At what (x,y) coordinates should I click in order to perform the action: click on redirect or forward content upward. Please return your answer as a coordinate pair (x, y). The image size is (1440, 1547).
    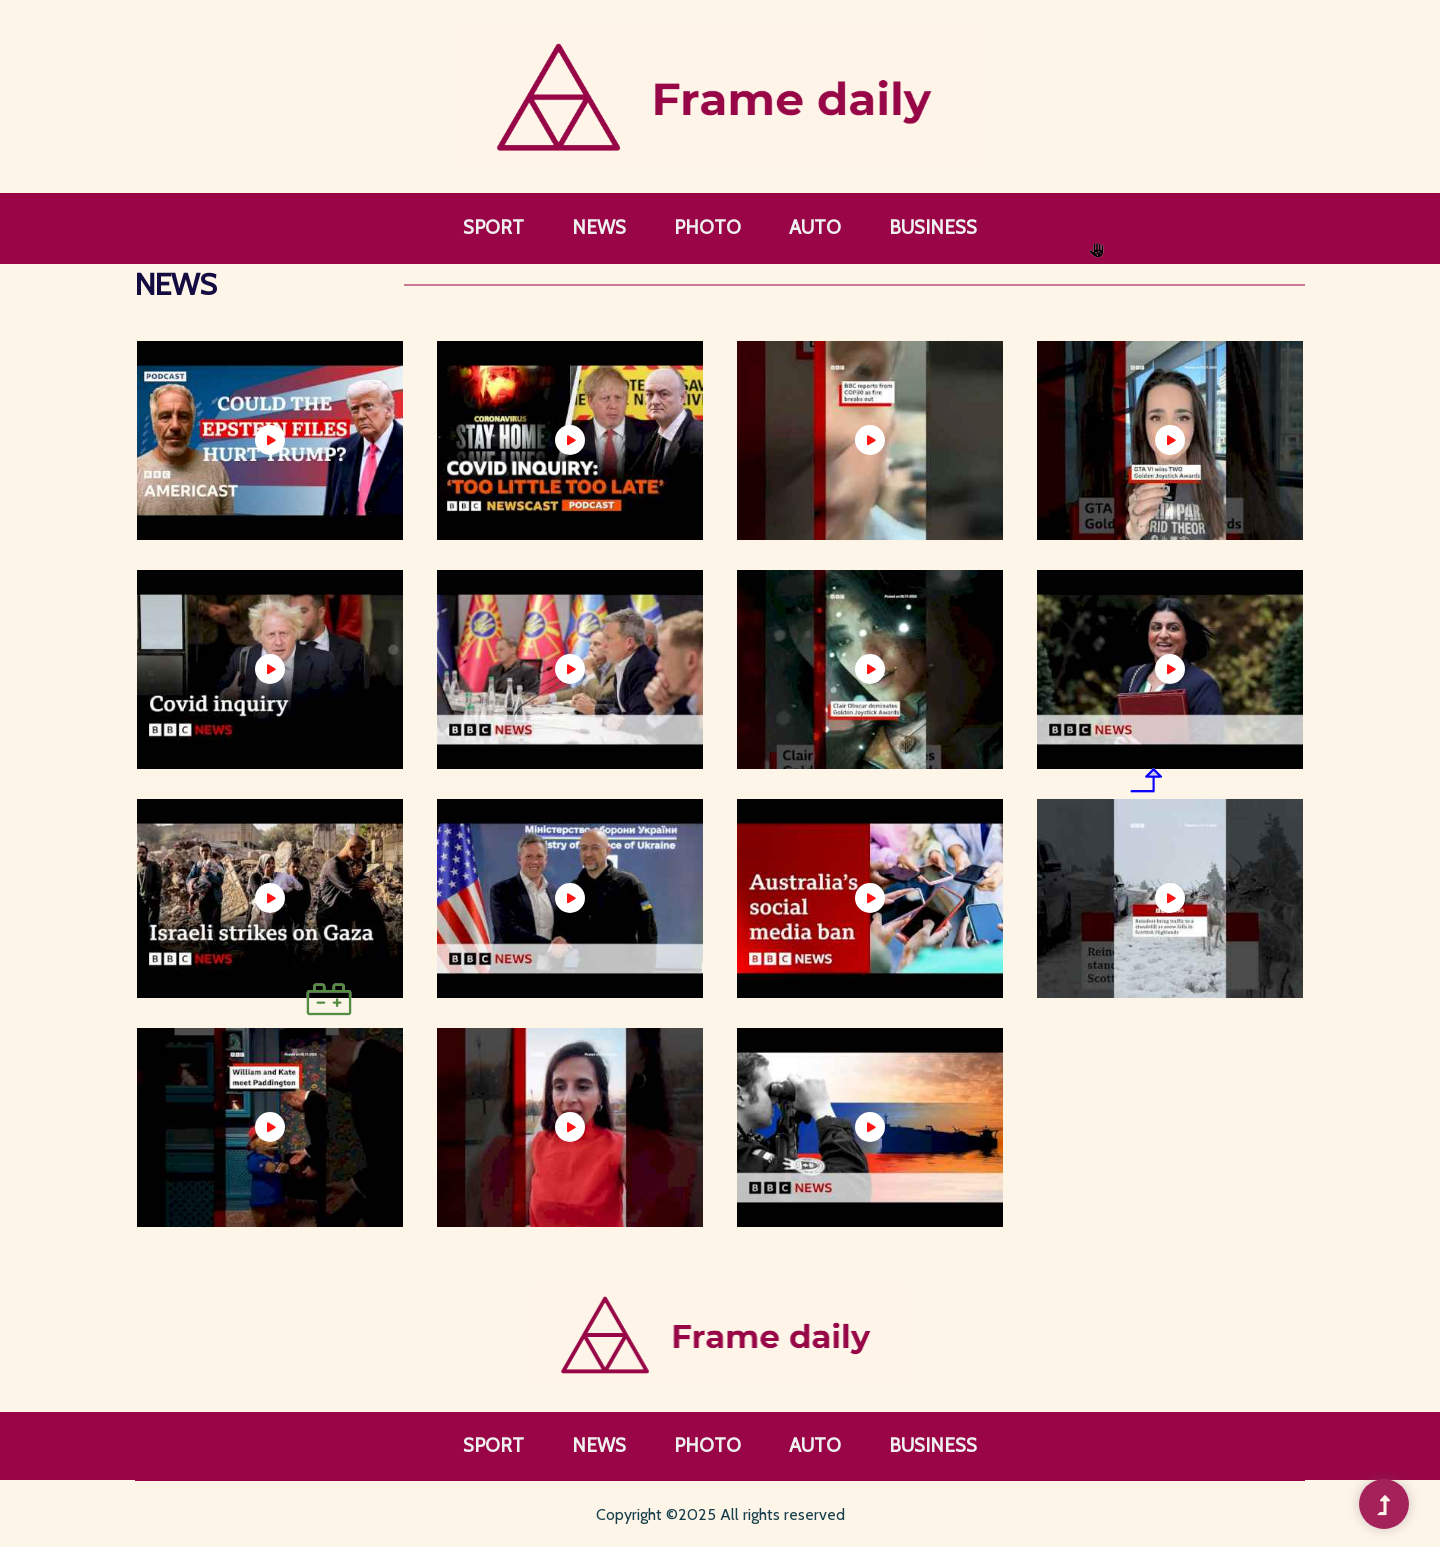
    Looking at the image, I should click on (1147, 781).